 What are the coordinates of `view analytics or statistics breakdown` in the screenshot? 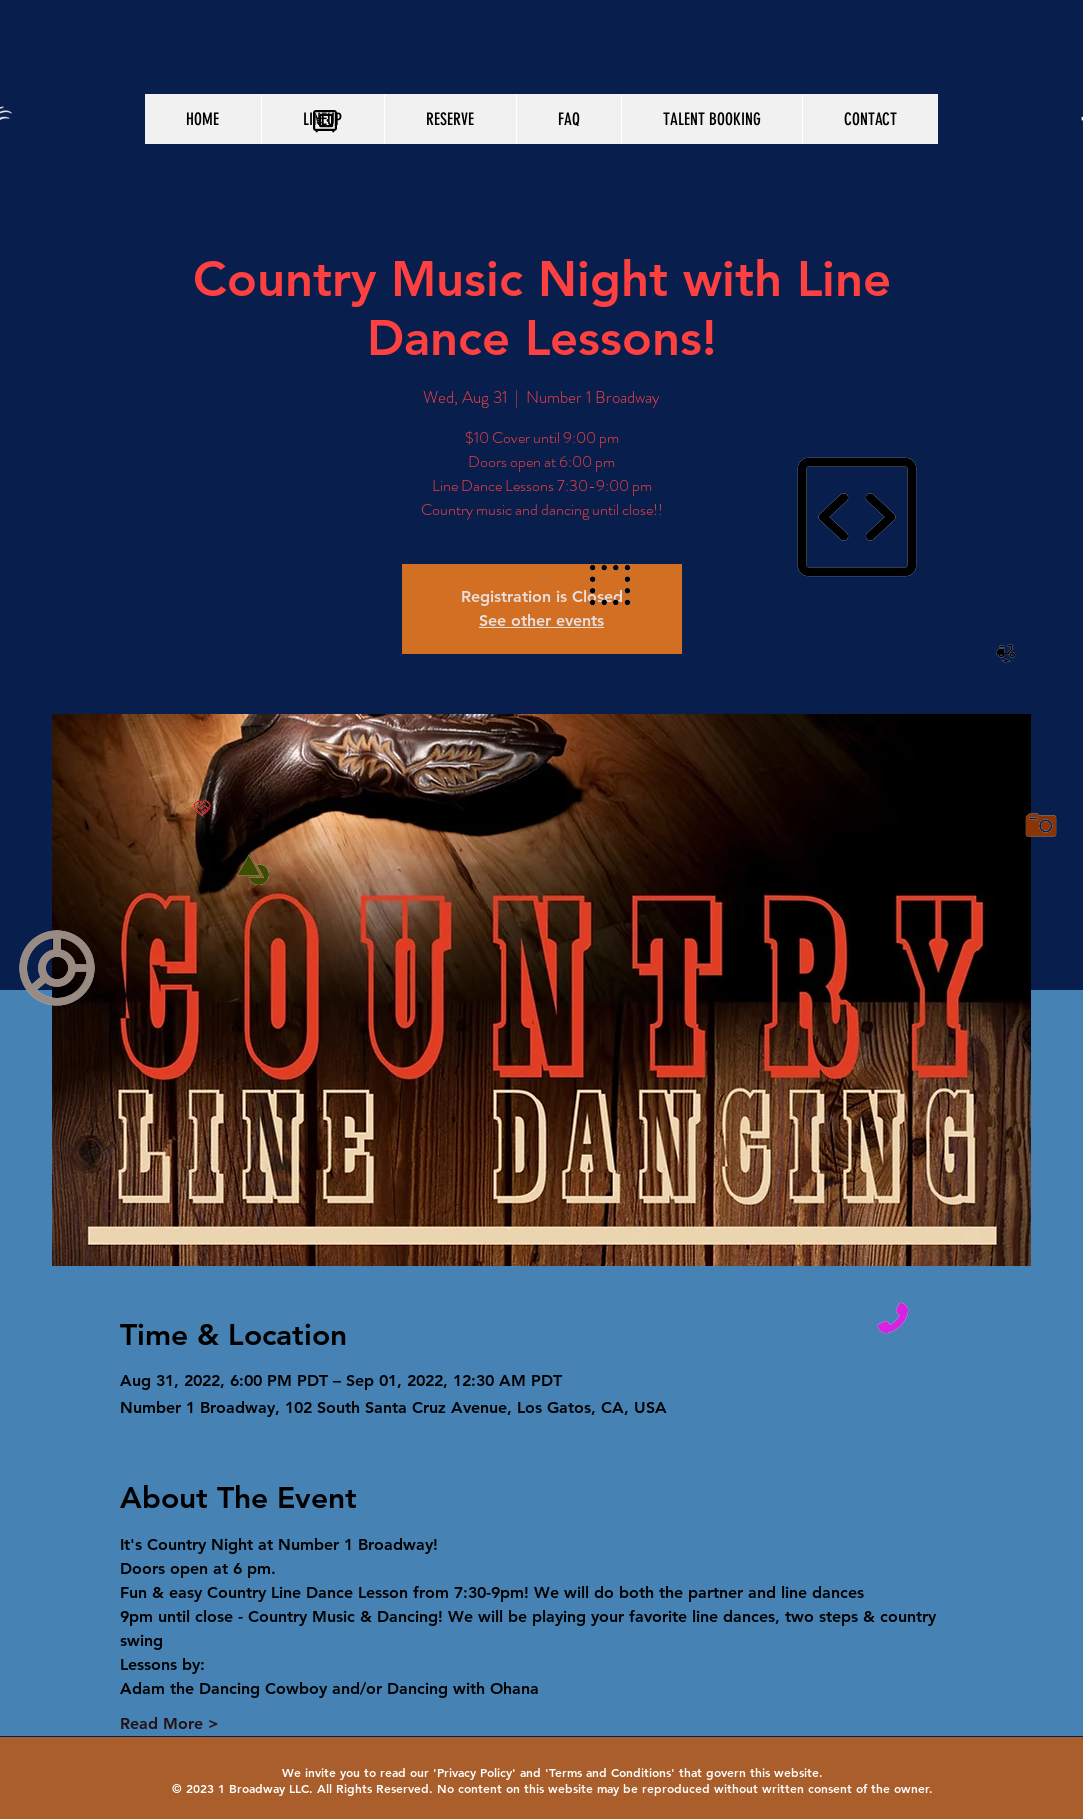 It's located at (57, 968).